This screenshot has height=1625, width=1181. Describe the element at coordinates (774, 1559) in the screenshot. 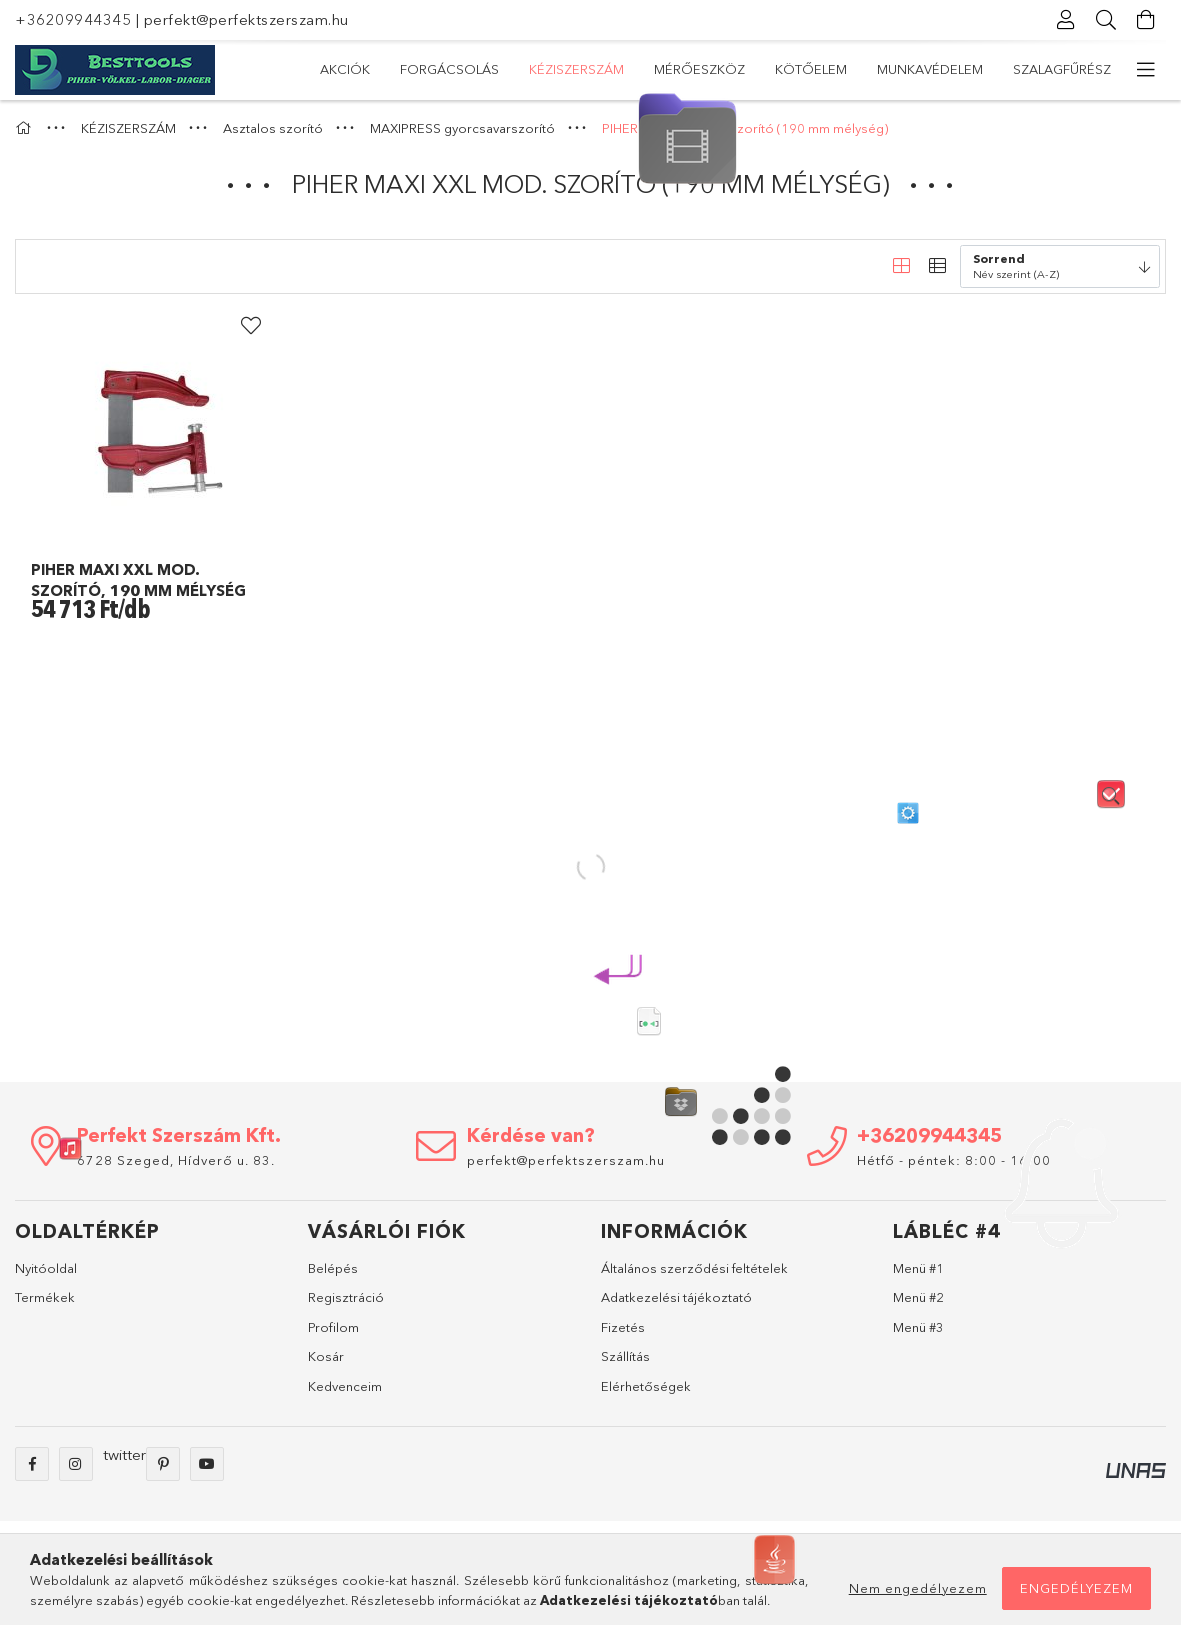

I see `java archive file (.jar)` at that location.